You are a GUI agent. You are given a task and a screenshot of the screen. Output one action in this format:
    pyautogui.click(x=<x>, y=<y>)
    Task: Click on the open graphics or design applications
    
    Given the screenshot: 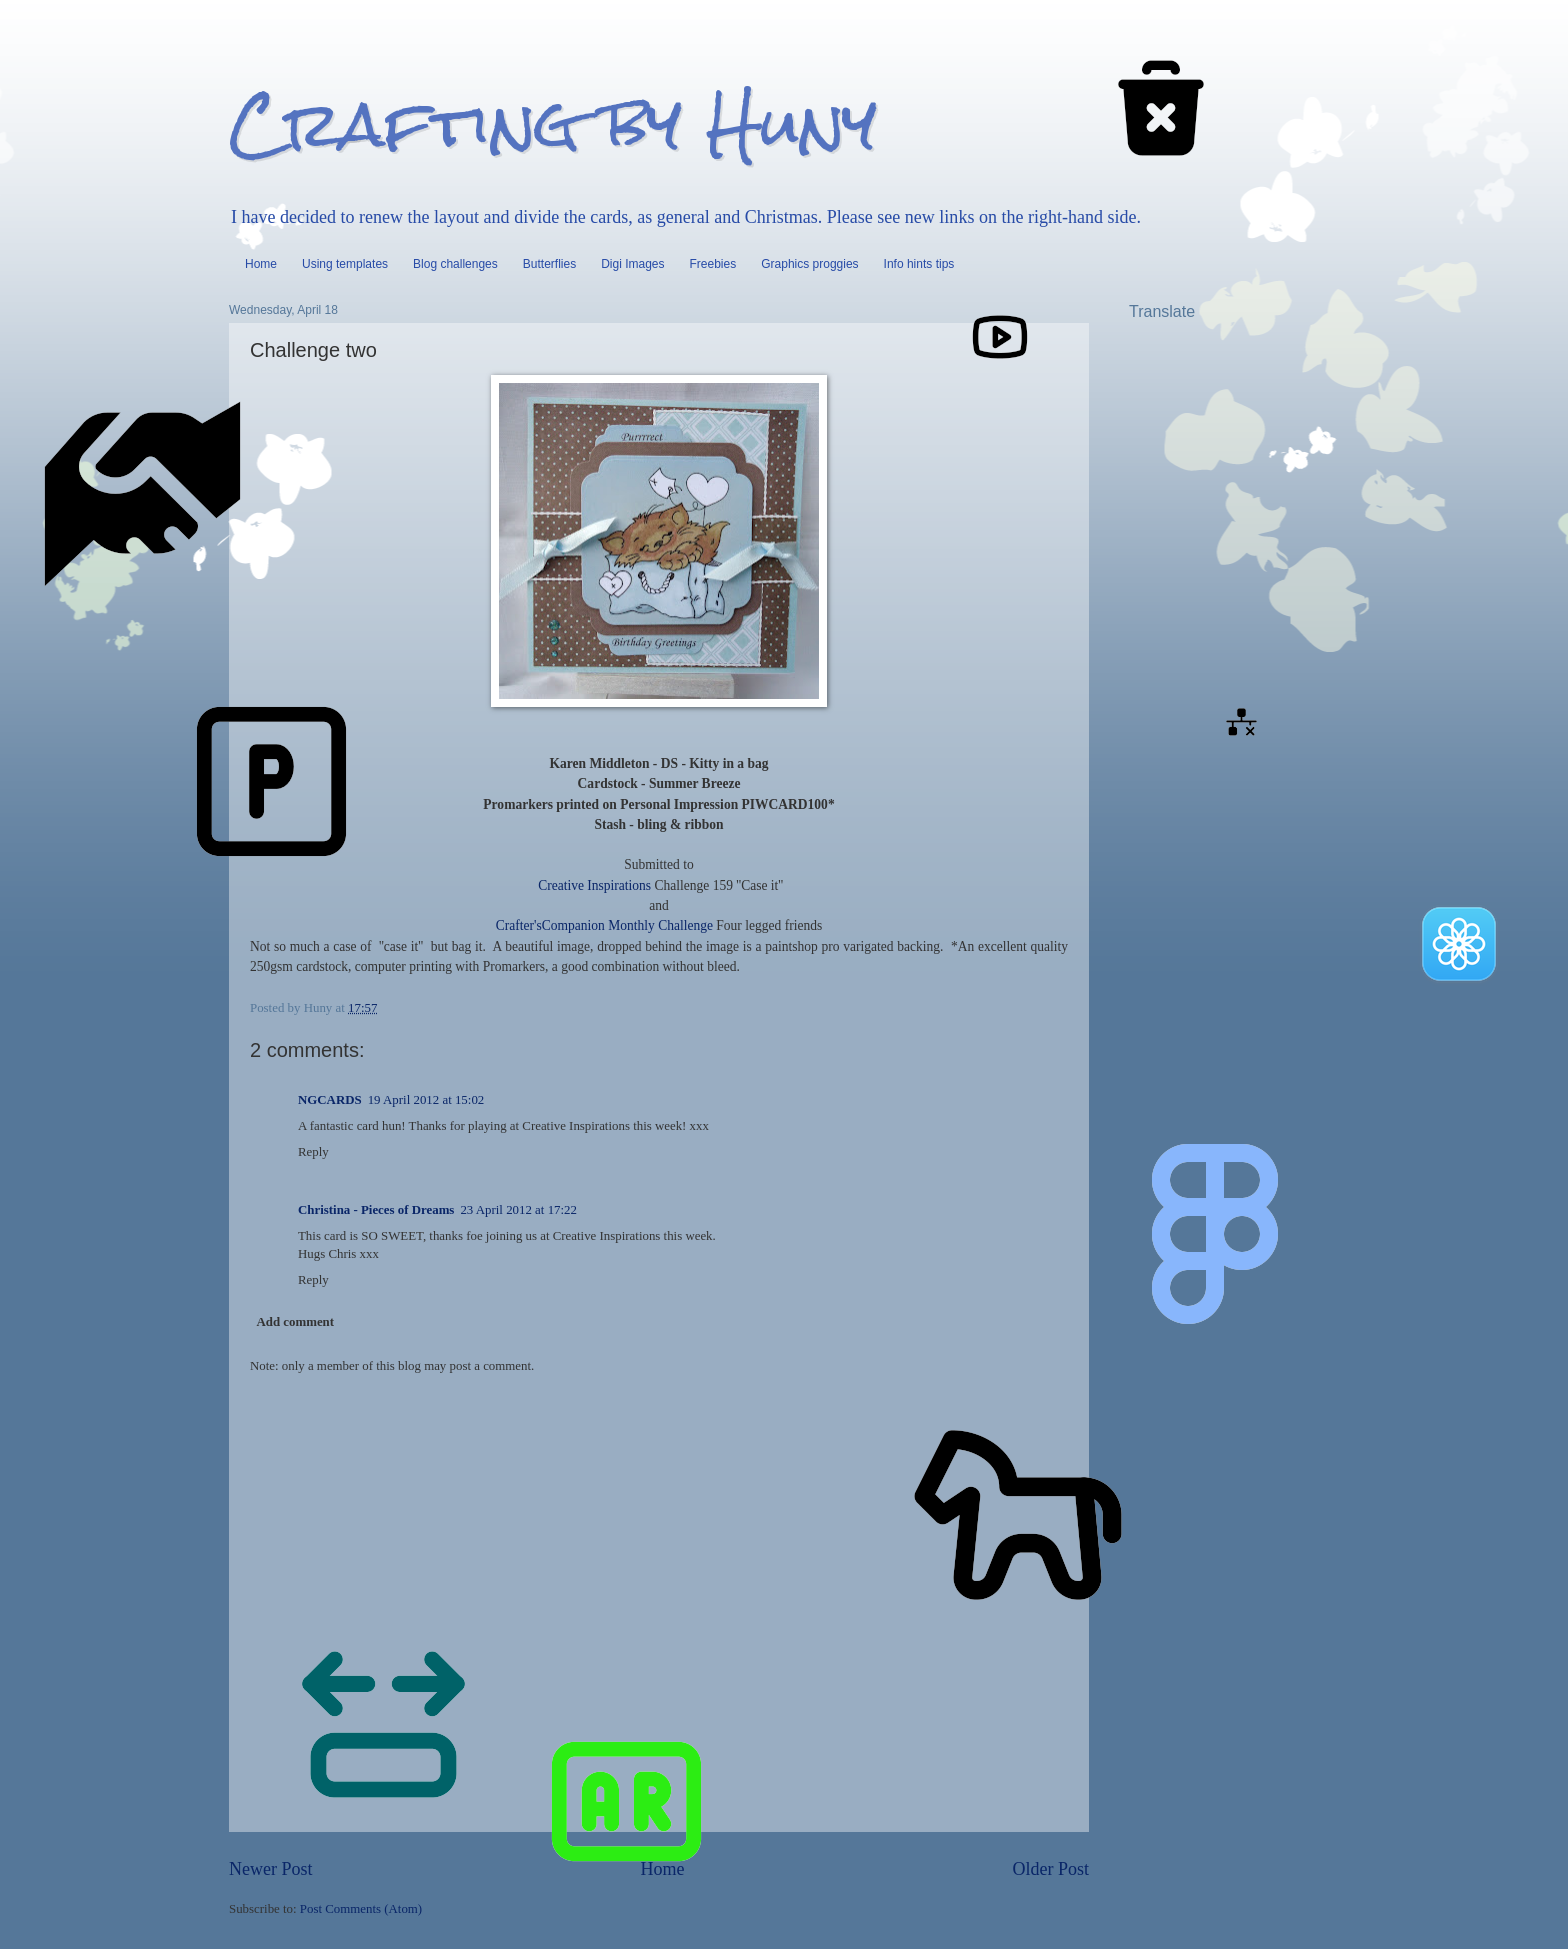 What is the action you would take?
    pyautogui.click(x=1459, y=944)
    